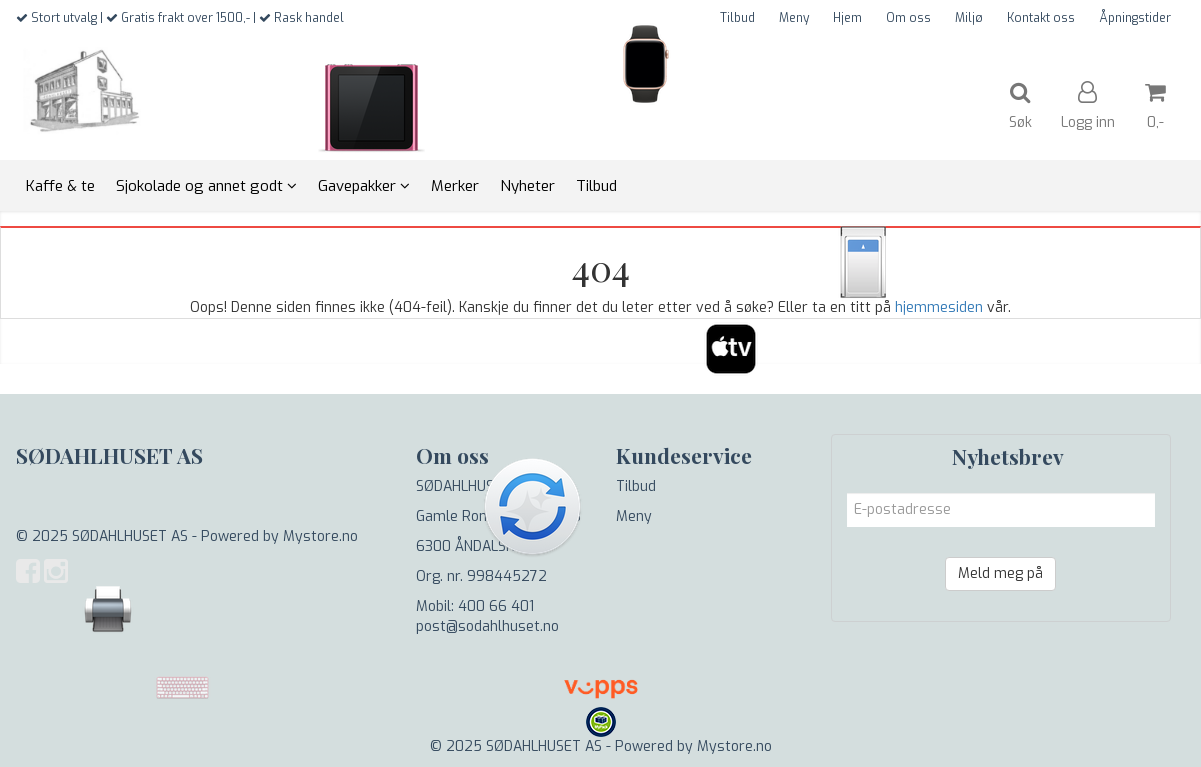 This screenshot has width=1201, height=767. What do you see at coordinates (108, 609) in the screenshot?
I see `access print and scan preferences` at bounding box center [108, 609].